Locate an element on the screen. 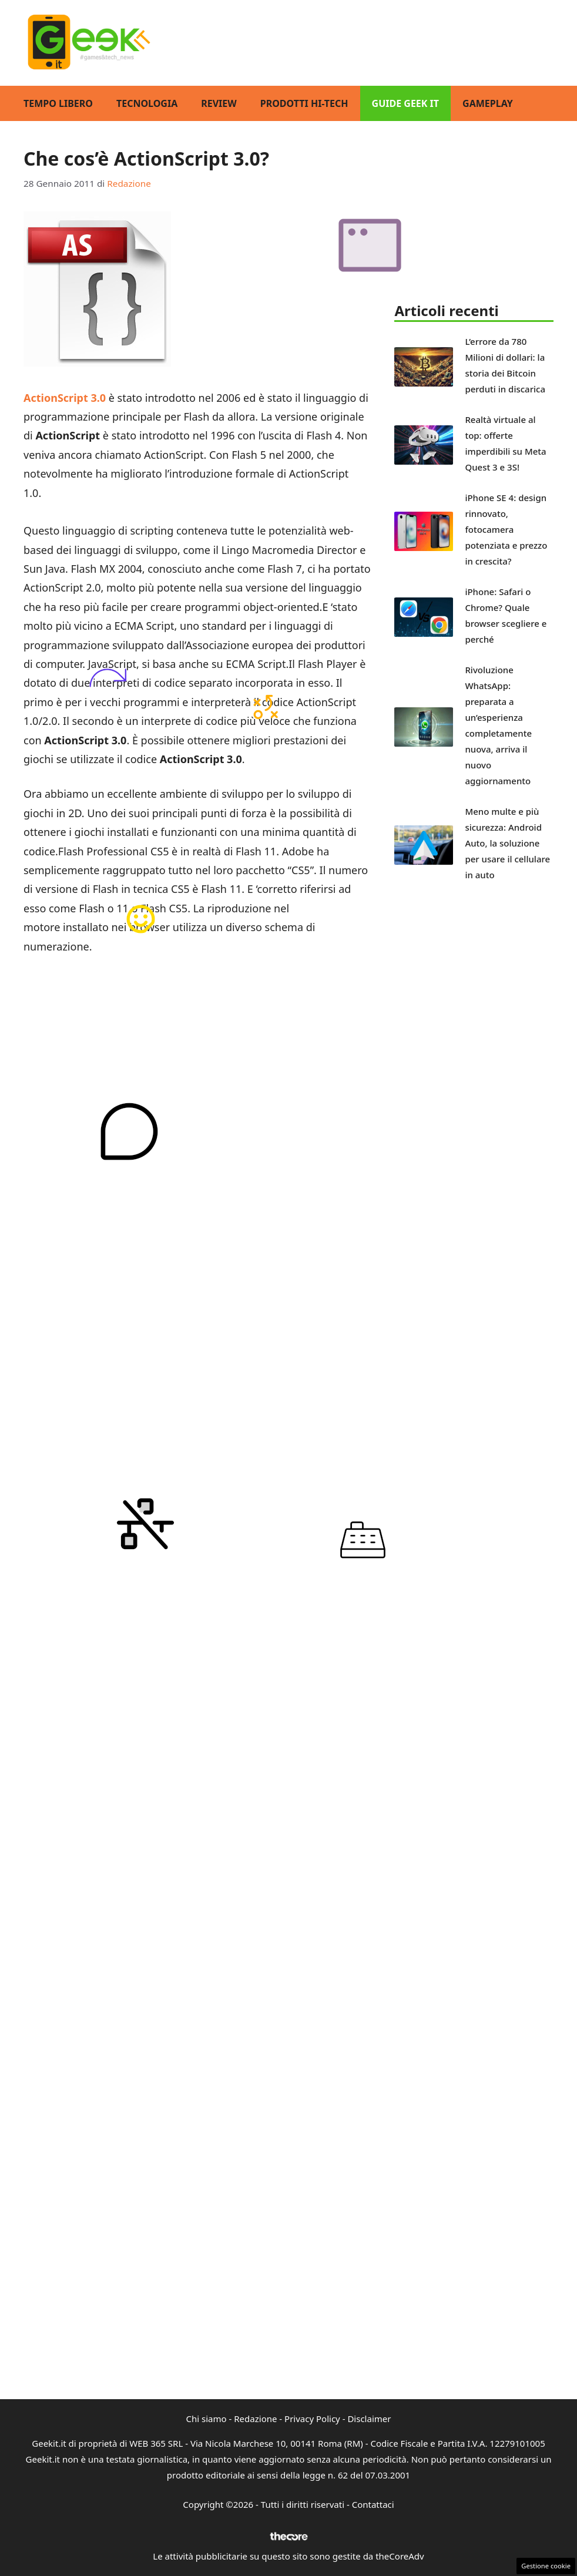 This screenshot has height=2576, width=577. open chat or messaging is located at coordinates (128, 1133).